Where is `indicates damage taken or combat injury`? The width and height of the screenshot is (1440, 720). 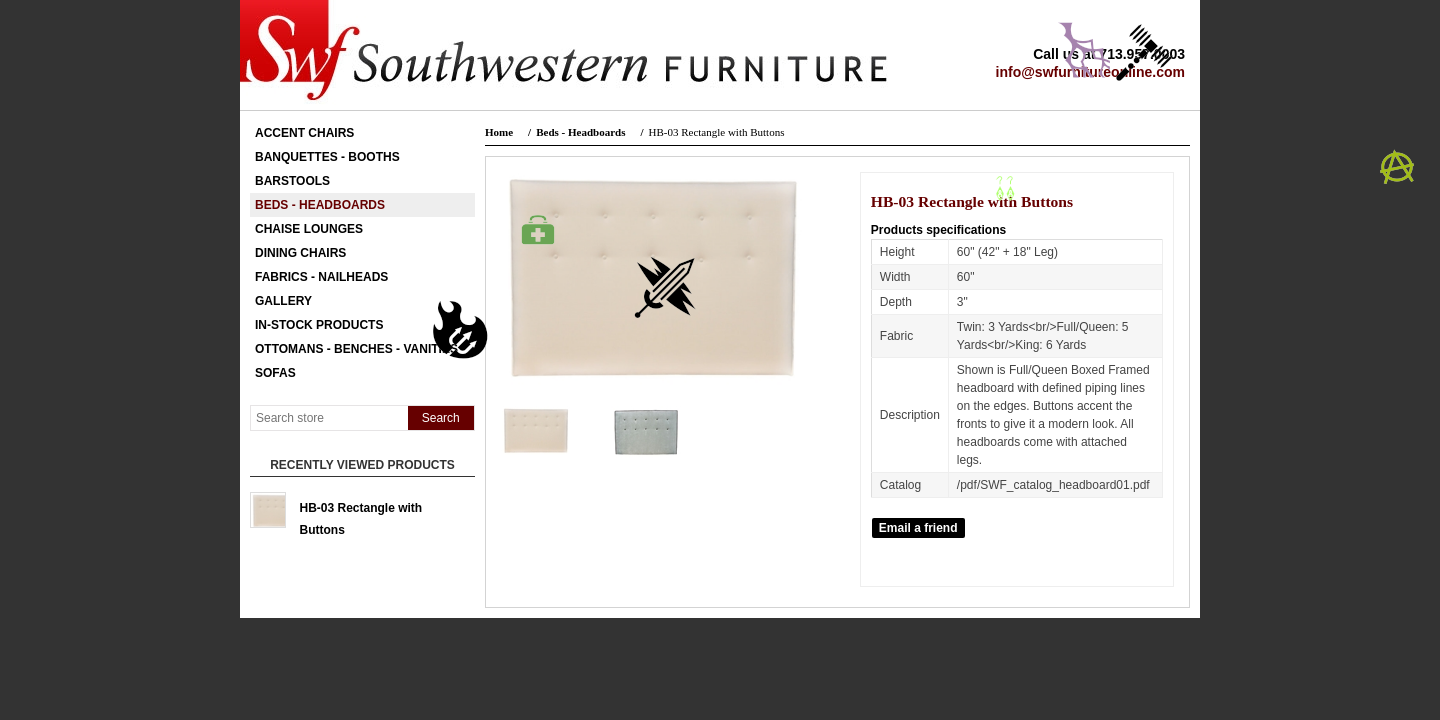
indicates damage taken or combat injury is located at coordinates (664, 288).